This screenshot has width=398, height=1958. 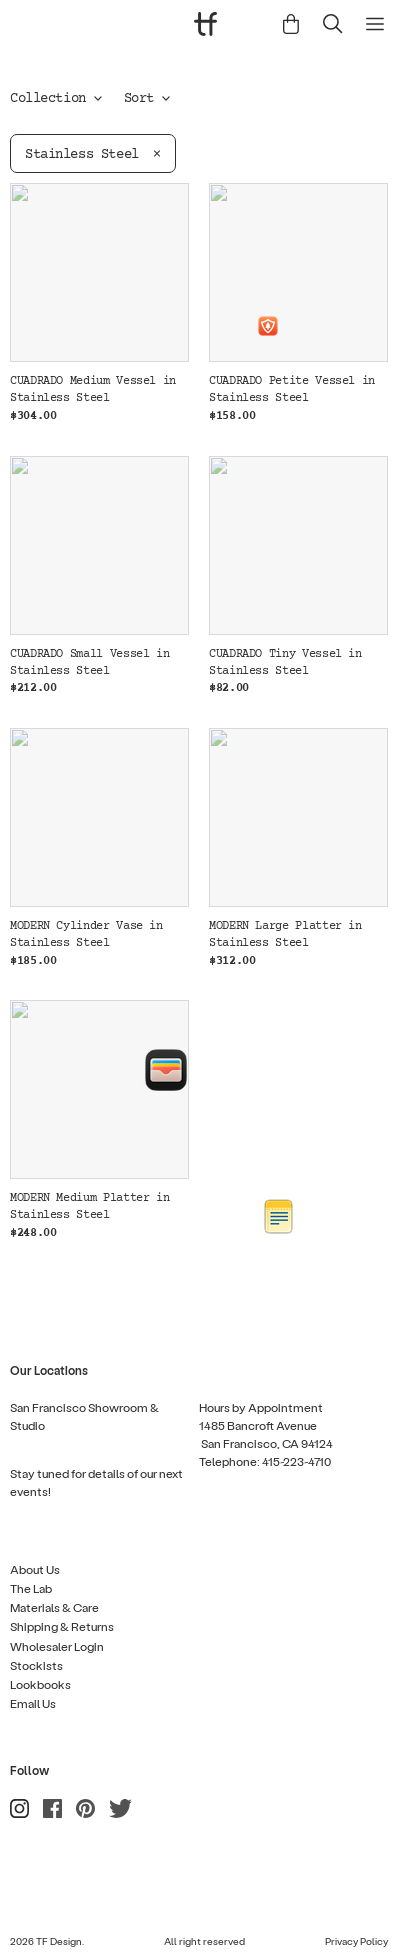 I want to click on open the notes application, so click(x=278, y=1216).